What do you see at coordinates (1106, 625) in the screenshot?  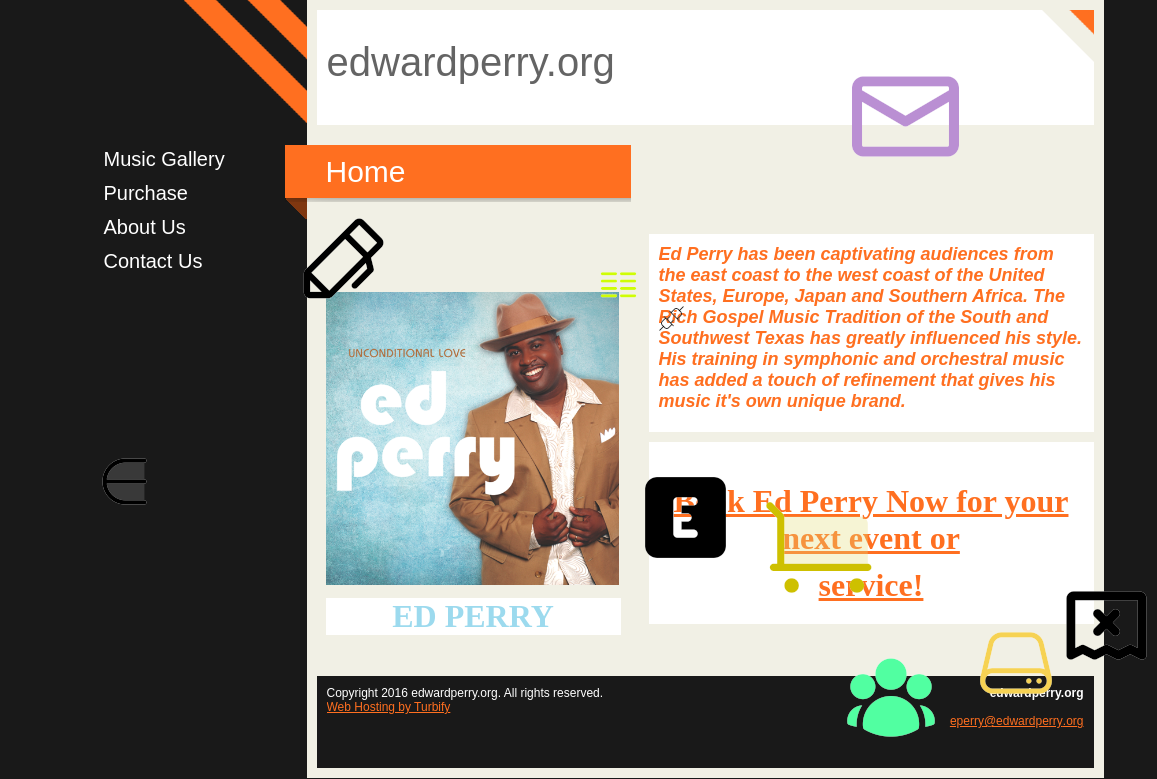 I see `cancel or void a receipt` at bounding box center [1106, 625].